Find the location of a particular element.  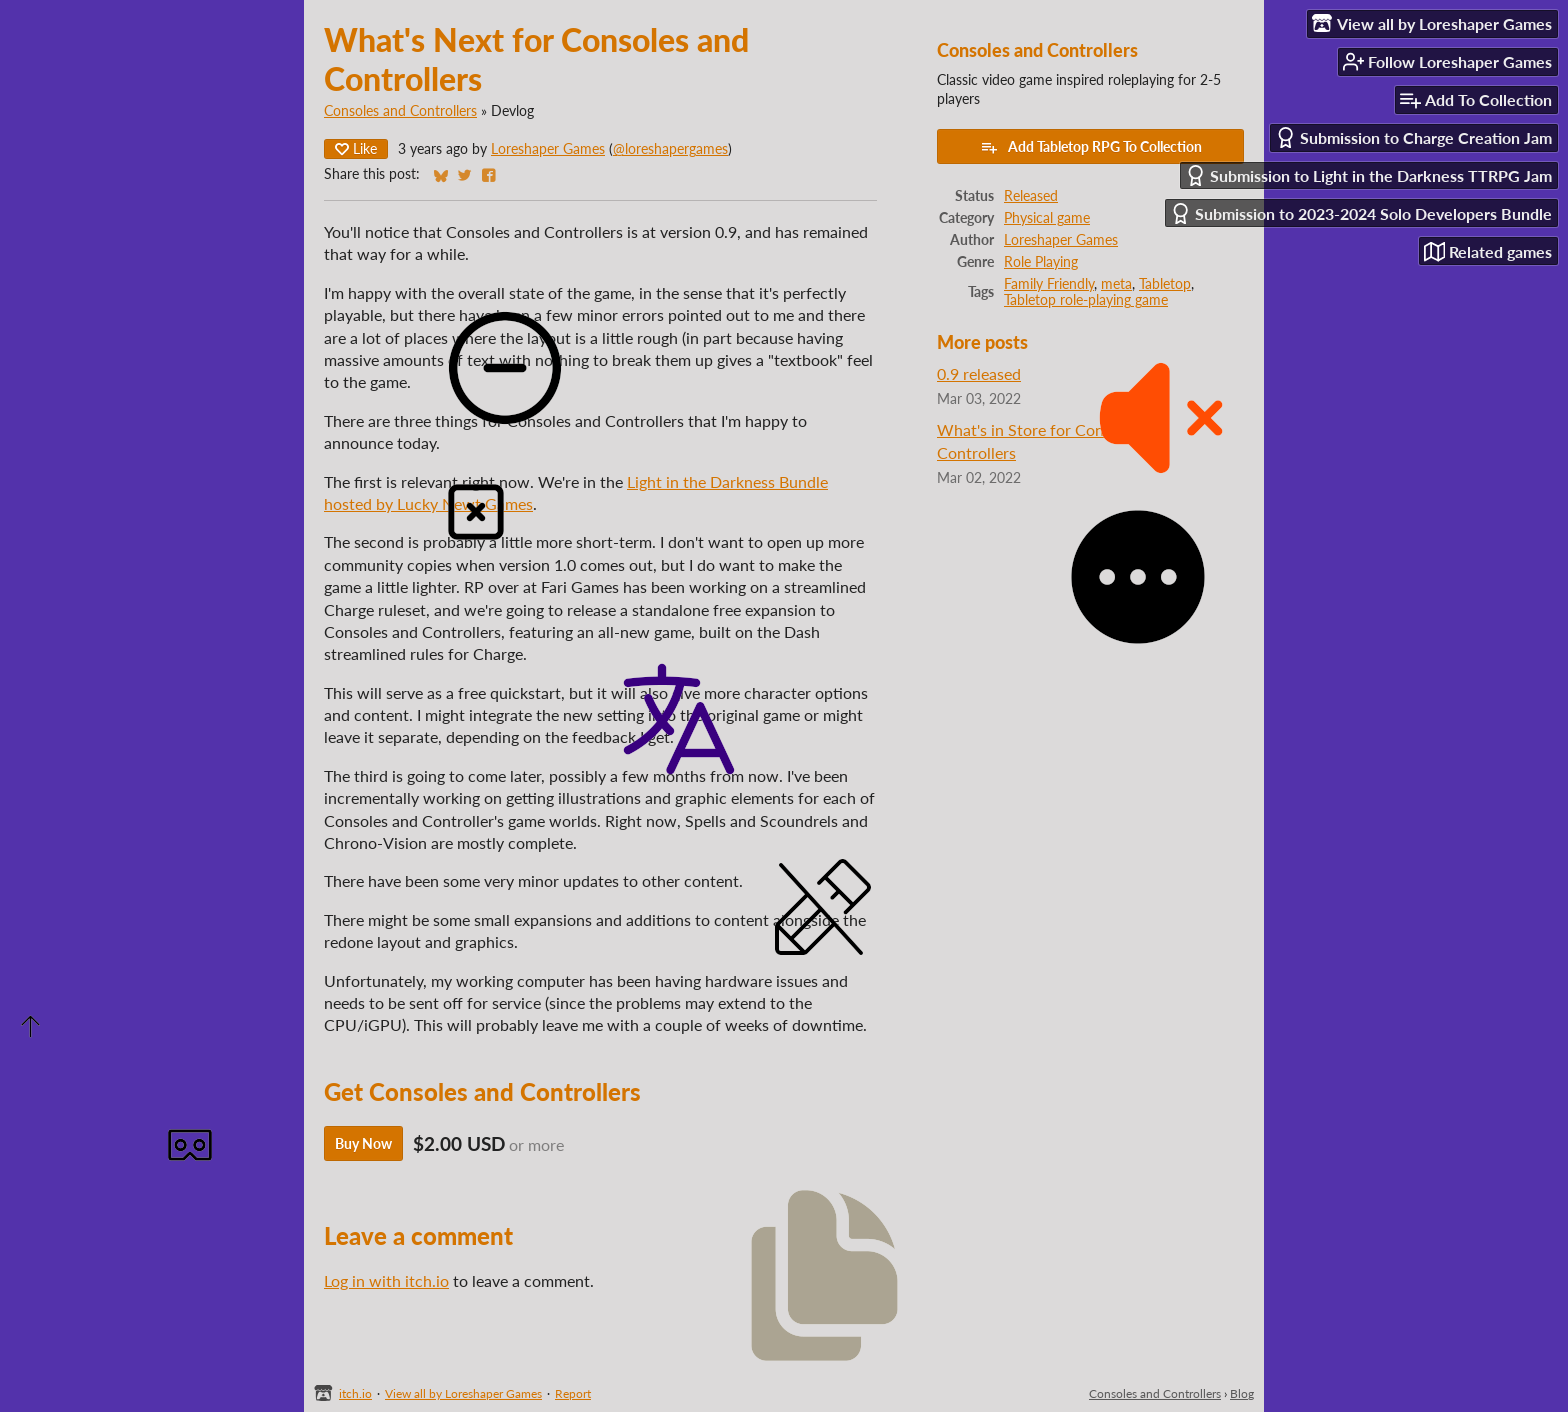

editing is disabled or unavailable is located at coordinates (821, 909).